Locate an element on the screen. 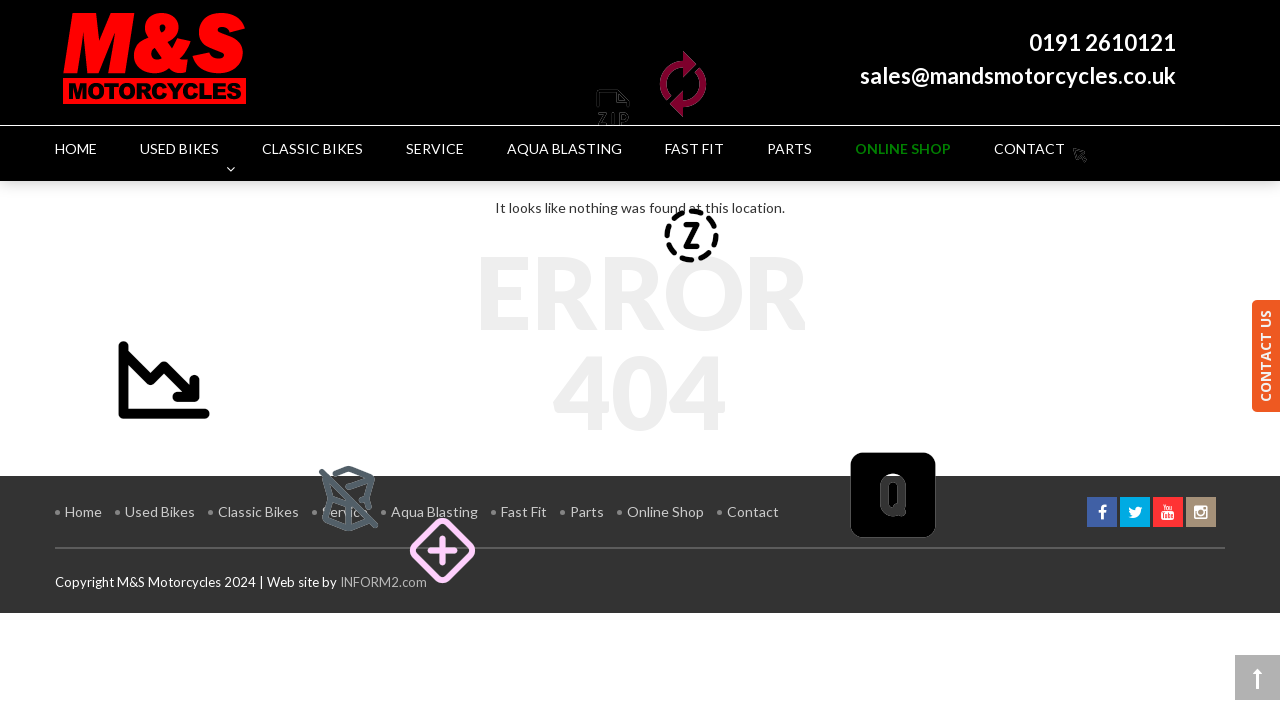 The height and width of the screenshot is (720, 1280). refresh the current page or content is located at coordinates (683, 84).